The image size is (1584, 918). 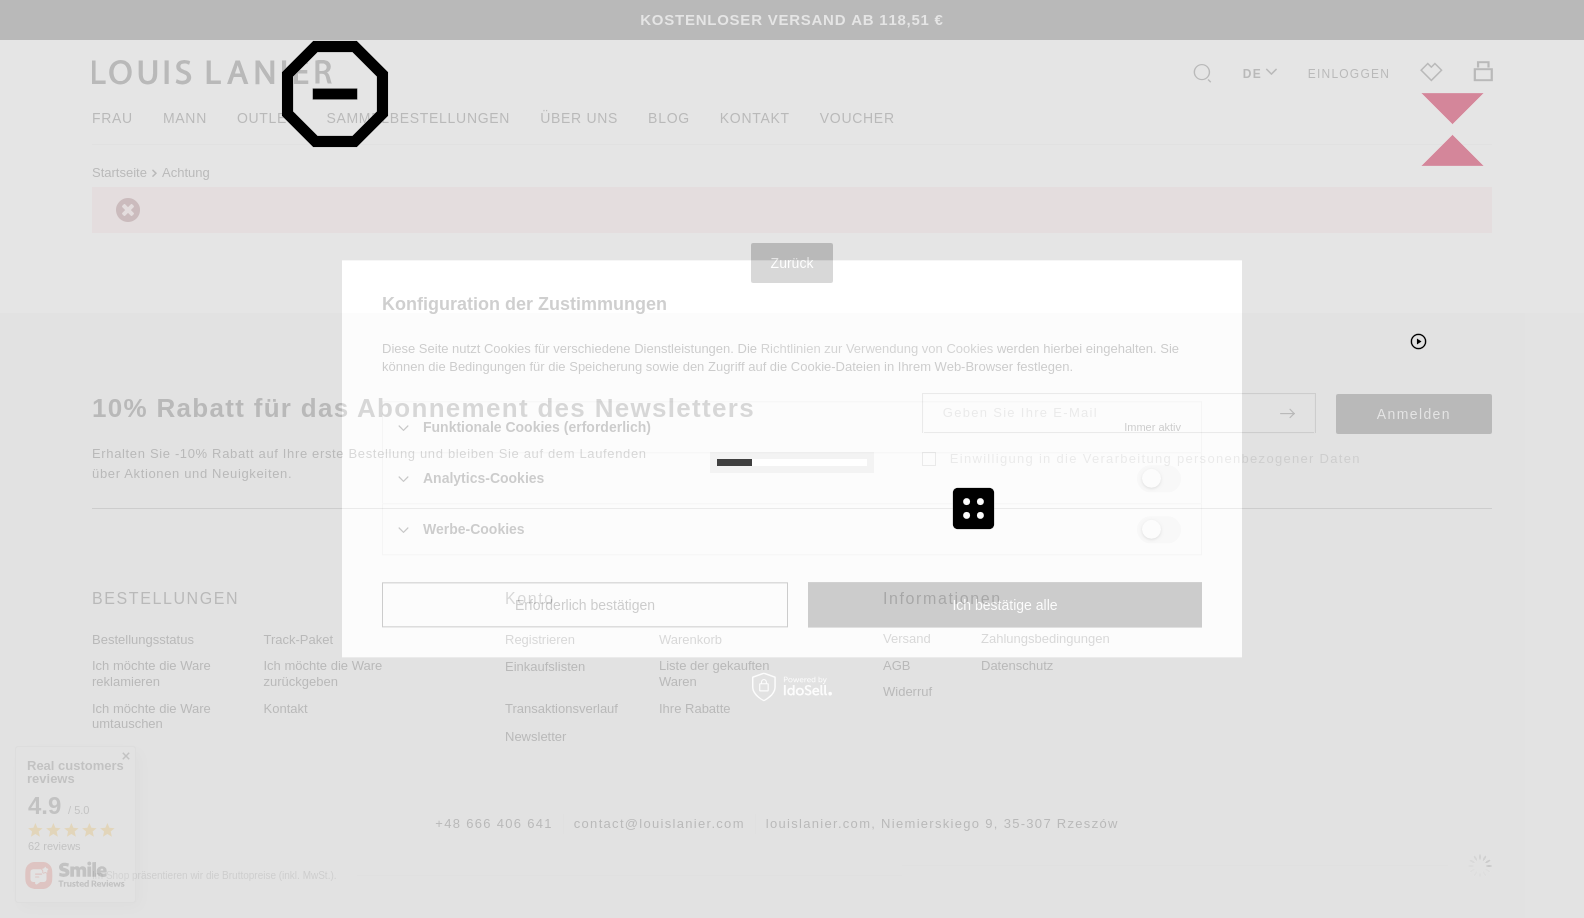 I want to click on roll the dice or randomize, so click(x=973, y=508).